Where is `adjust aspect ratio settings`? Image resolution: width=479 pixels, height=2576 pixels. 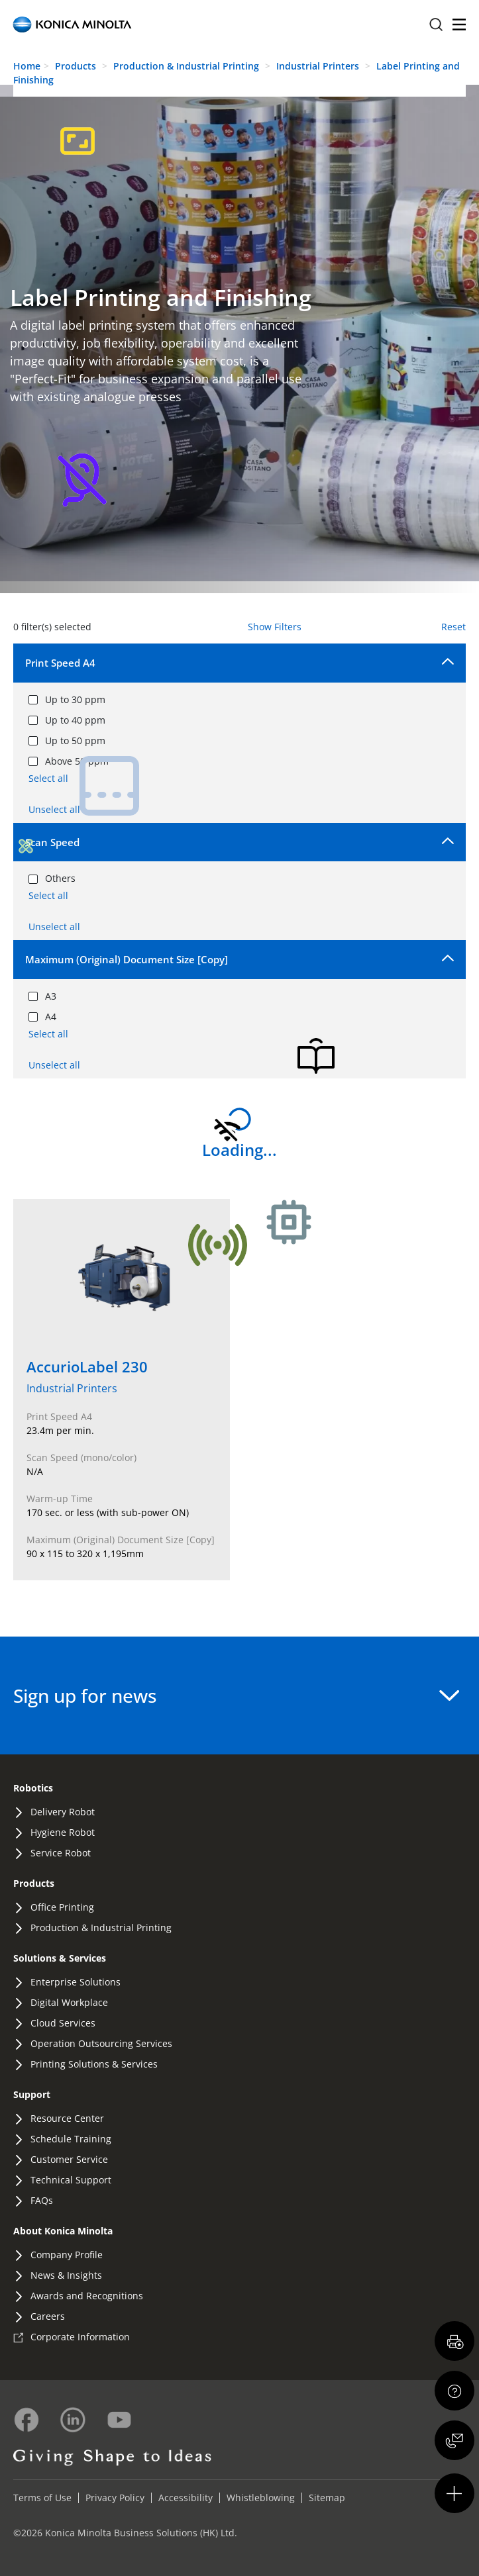 adjust aspect ratio settings is located at coordinates (78, 141).